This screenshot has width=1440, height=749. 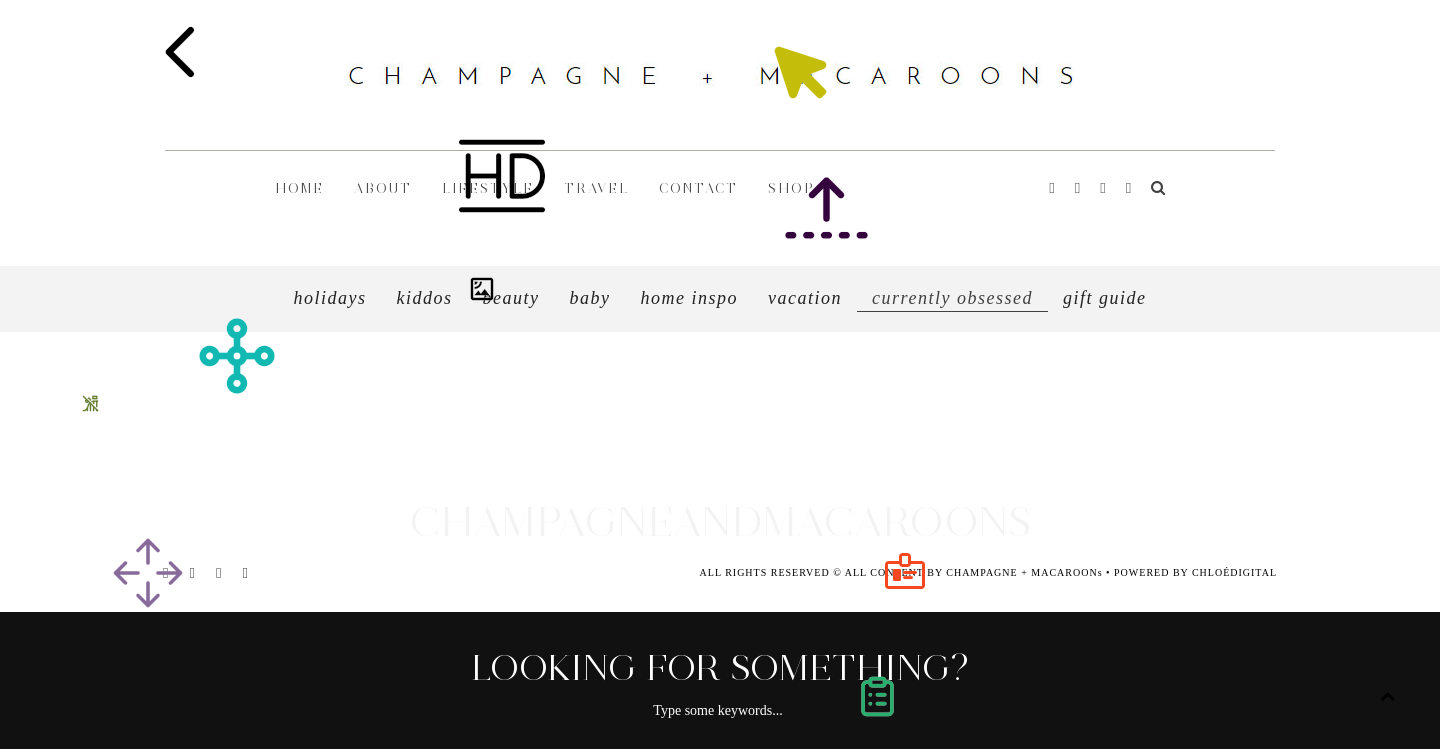 What do you see at coordinates (502, 176) in the screenshot?
I see `indicates high-definition video quality` at bounding box center [502, 176].